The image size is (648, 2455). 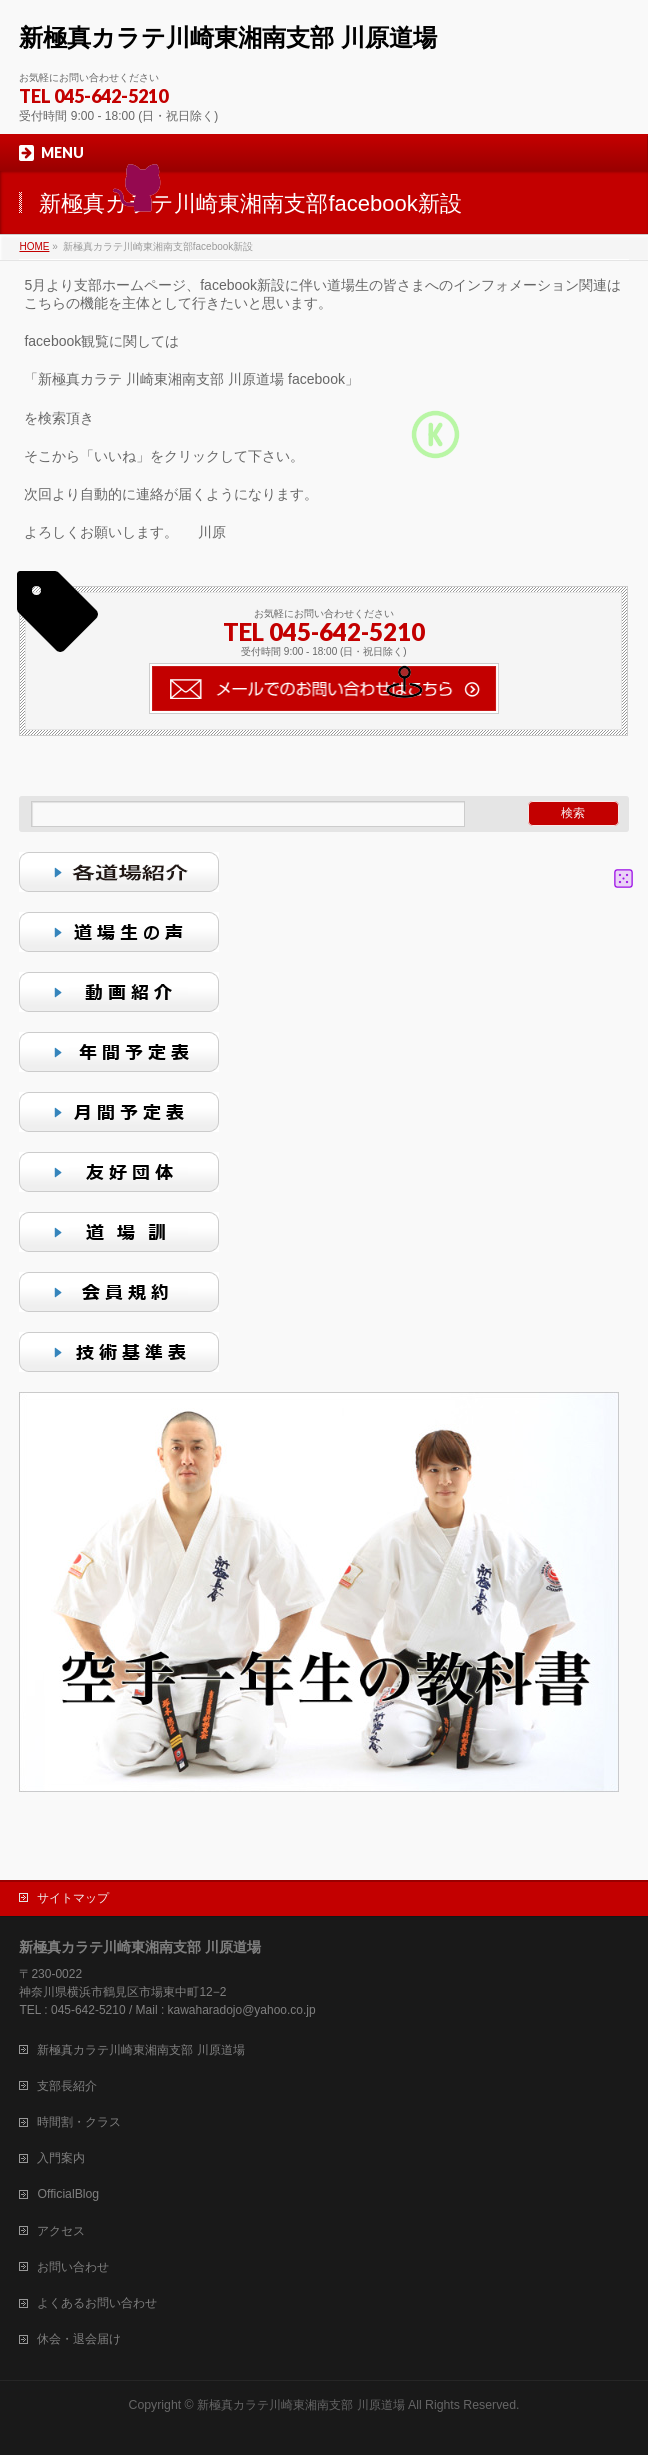 I want to click on add a tag or label to an item, so click(x=53, y=607).